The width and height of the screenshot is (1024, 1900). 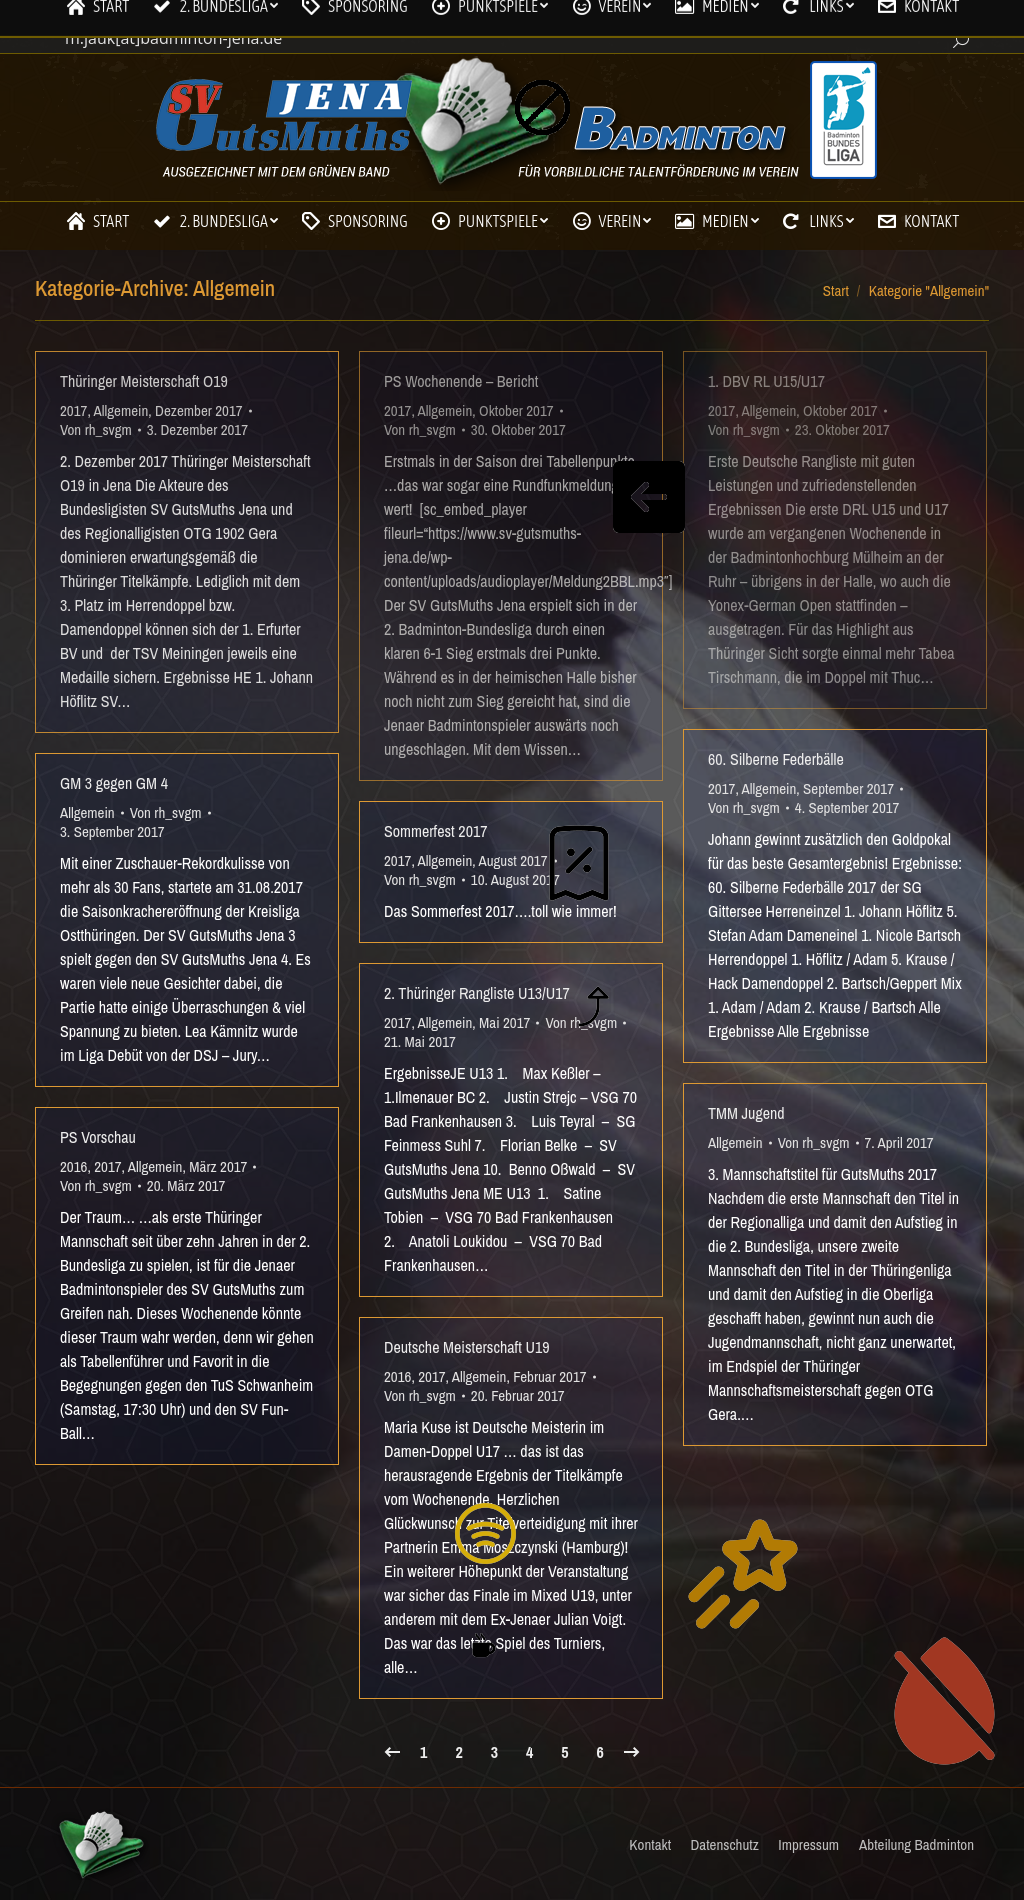 What do you see at coordinates (743, 1574) in the screenshot?
I see `add to favorites or wishlist` at bounding box center [743, 1574].